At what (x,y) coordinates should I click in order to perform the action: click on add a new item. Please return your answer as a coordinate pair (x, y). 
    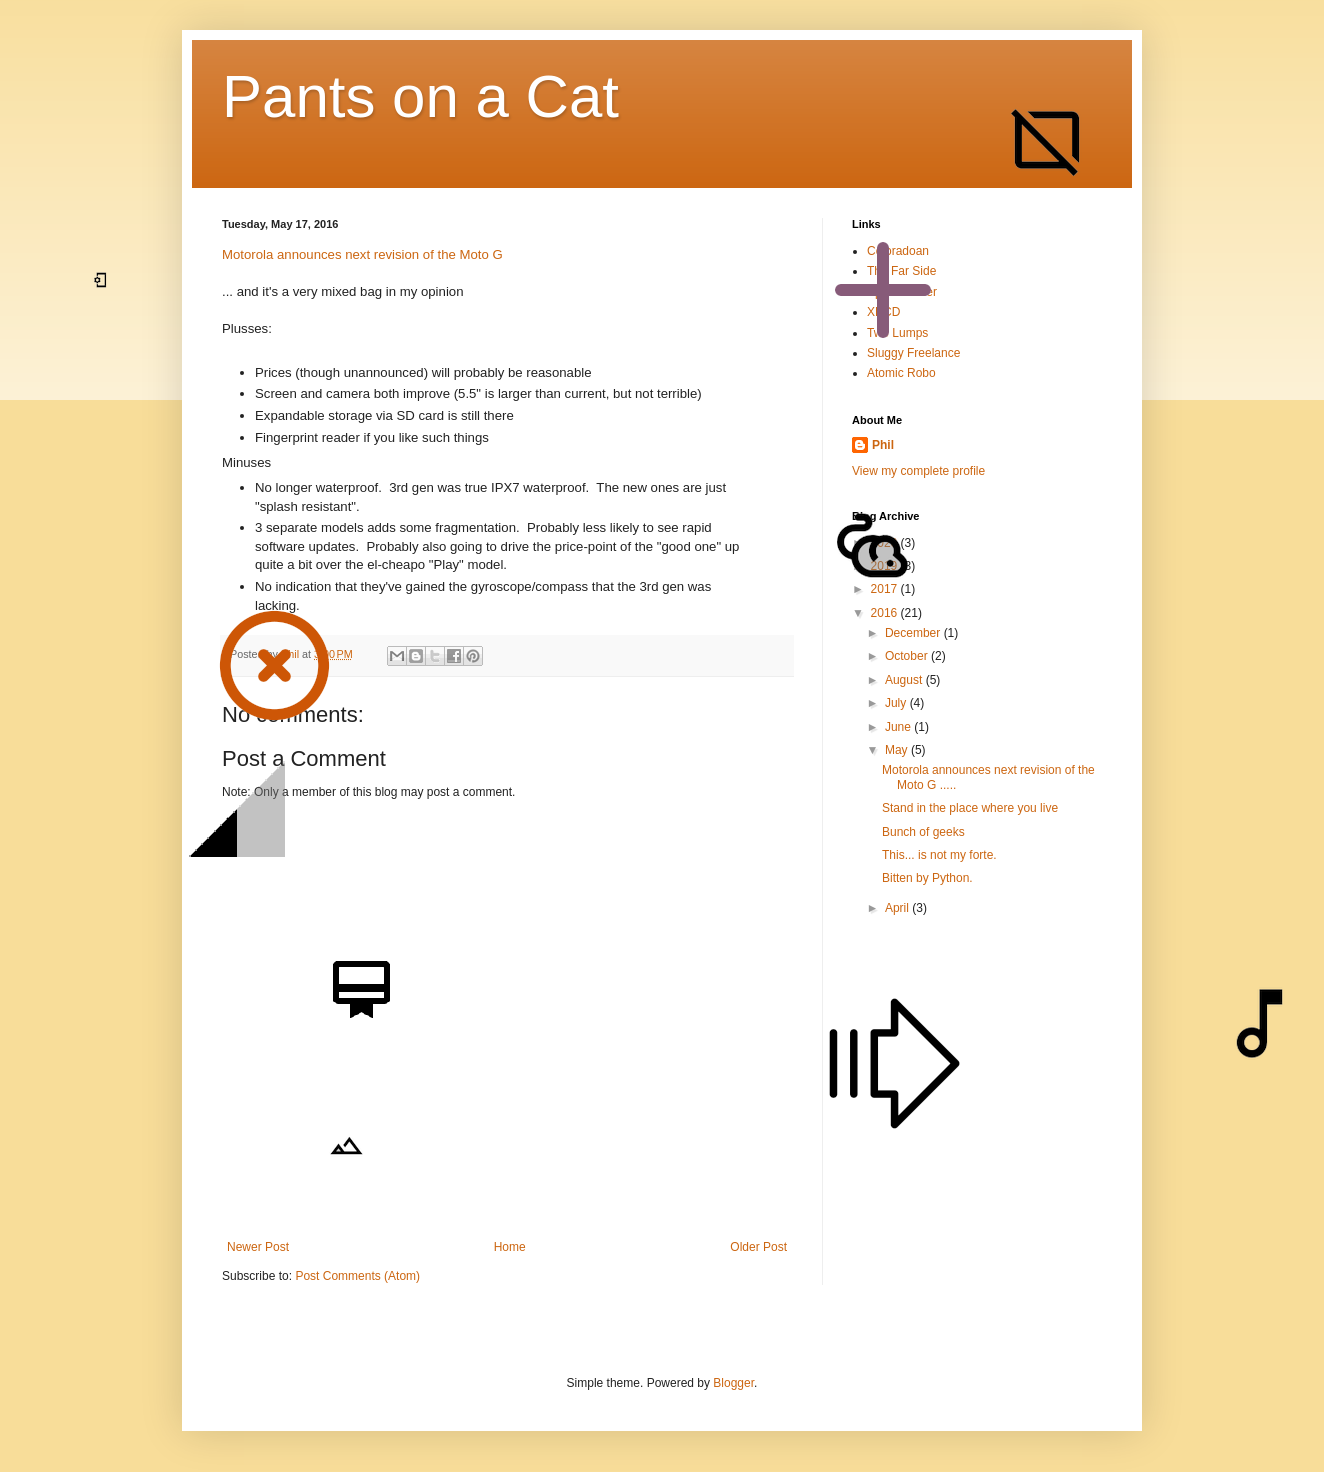
    Looking at the image, I should click on (883, 290).